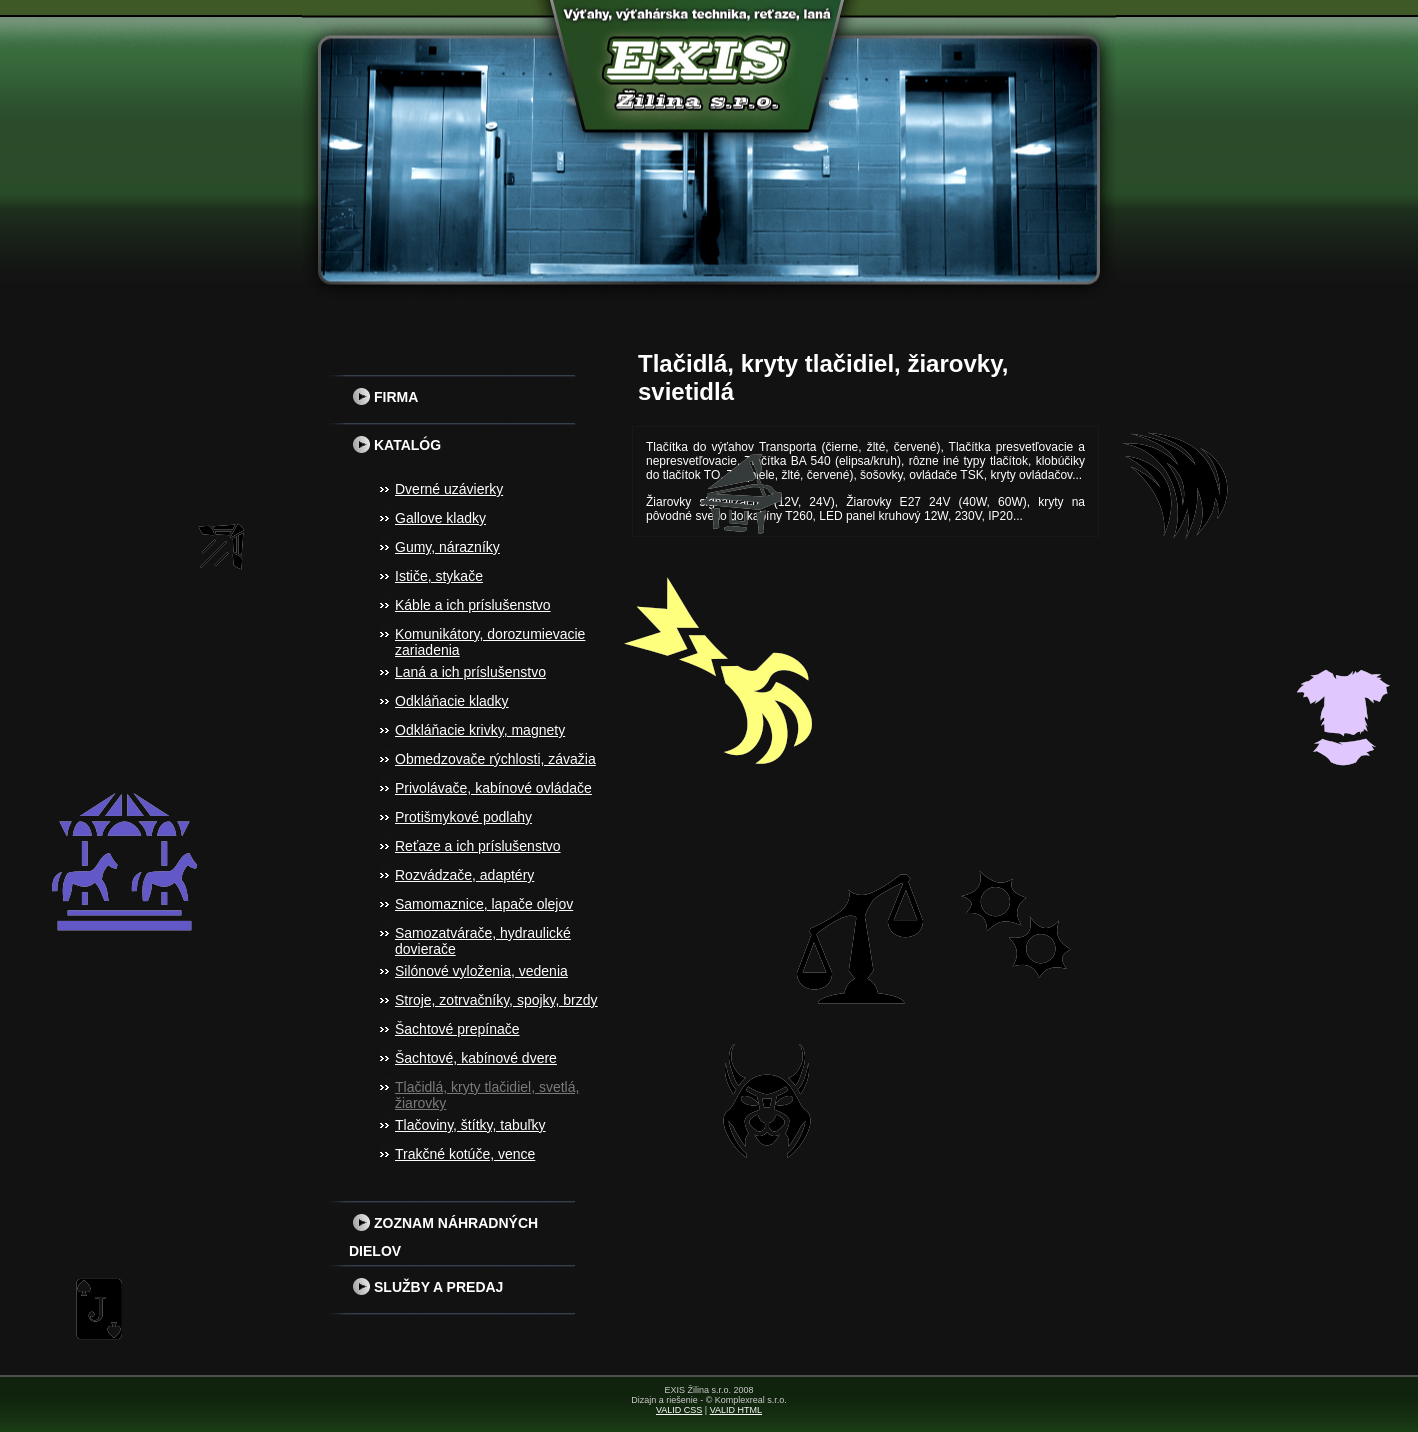  I want to click on indicates unfair or biased judgment, so click(860, 939).